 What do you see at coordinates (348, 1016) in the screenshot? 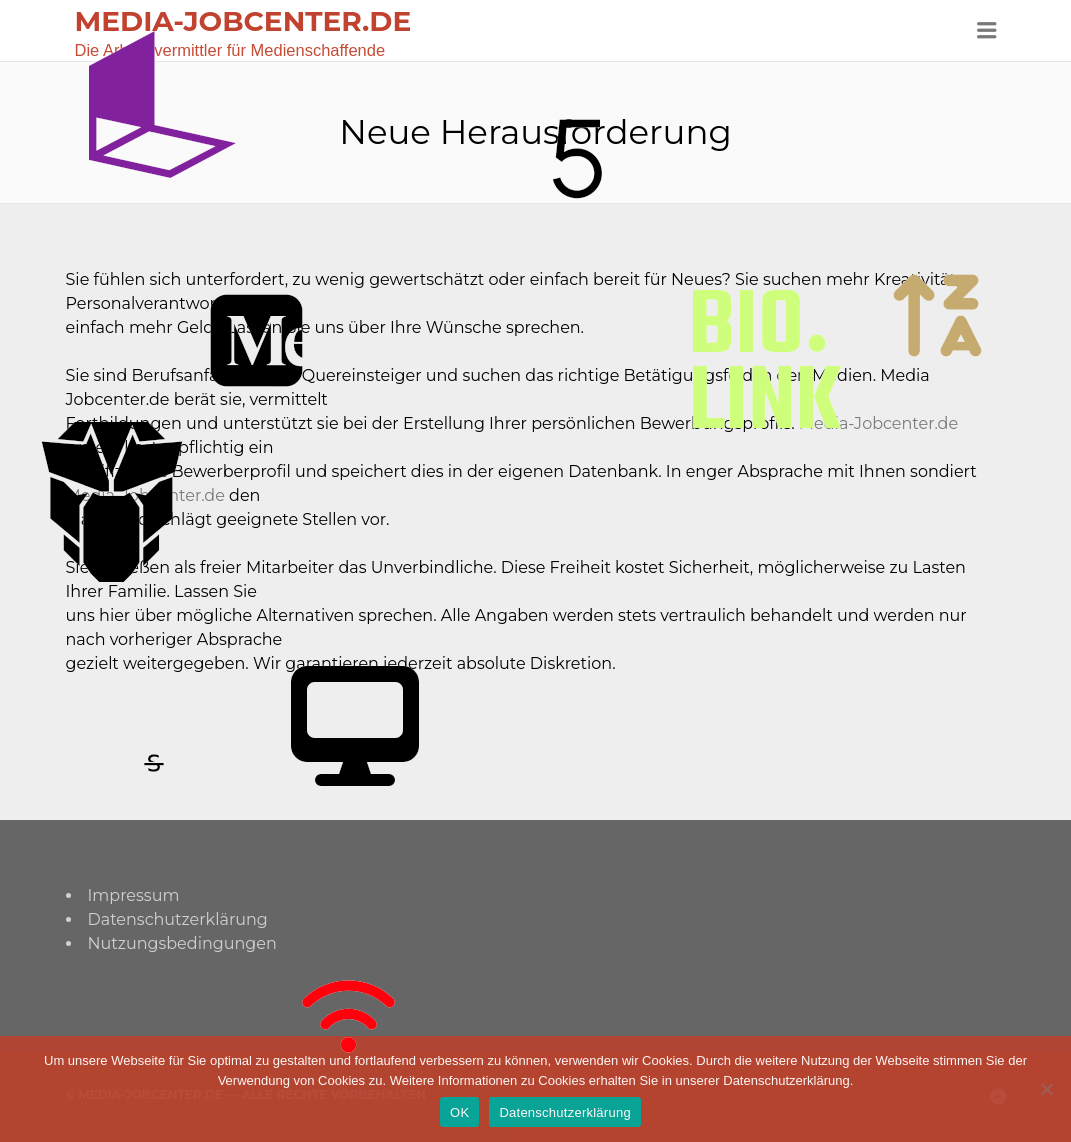
I see `wifi connection status indicator` at bounding box center [348, 1016].